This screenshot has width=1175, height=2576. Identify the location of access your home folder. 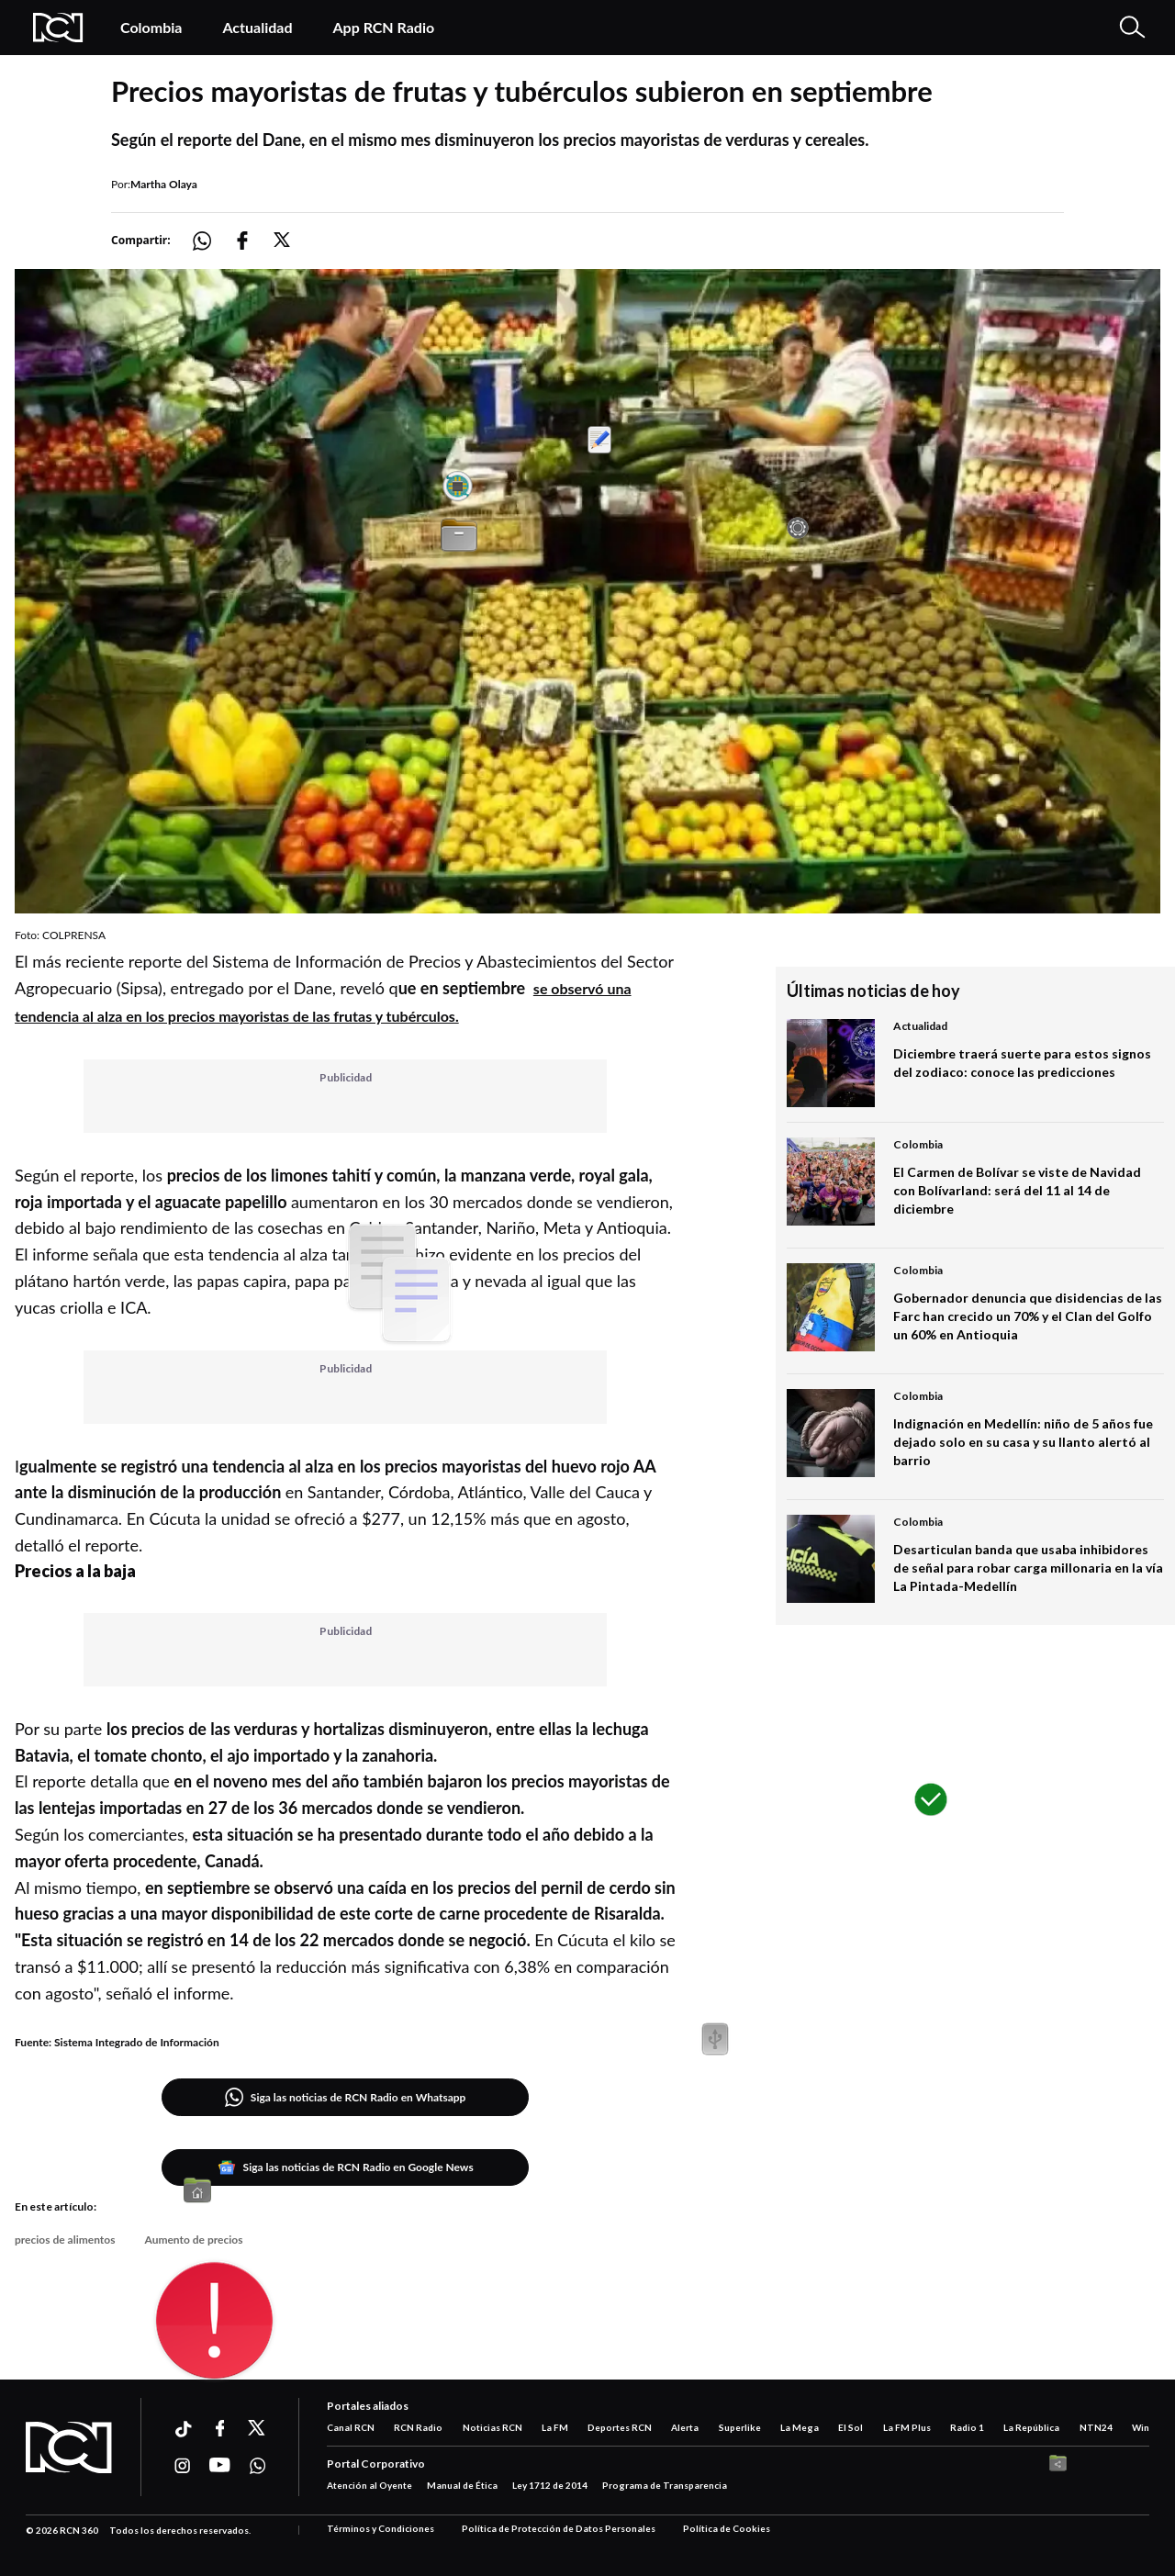
(197, 2190).